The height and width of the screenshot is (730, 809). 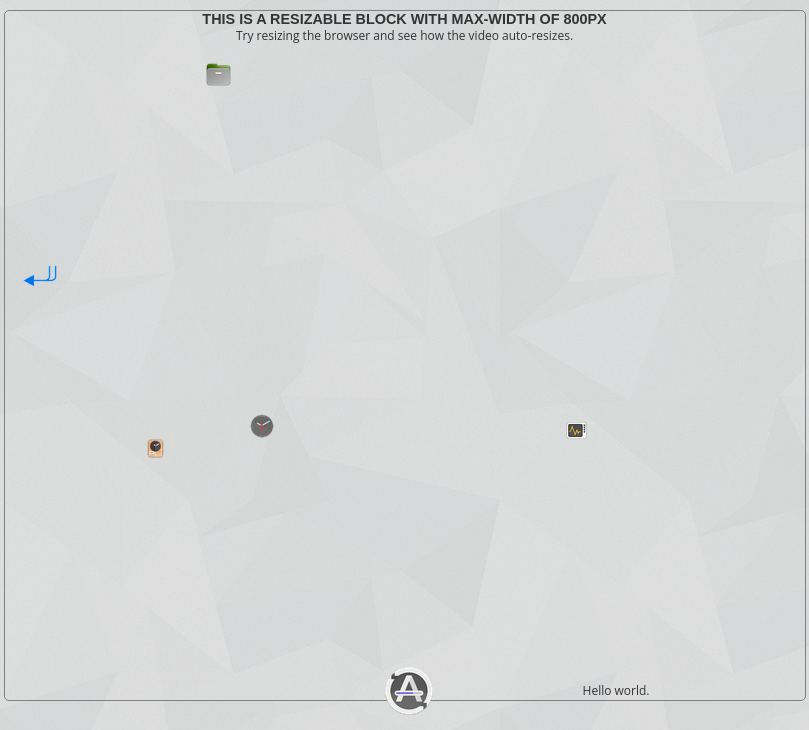 What do you see at coordinates (155, 448) in the screenshot?
I see `indicates package manager is waiting or queued` at bounding box center [155, 448].